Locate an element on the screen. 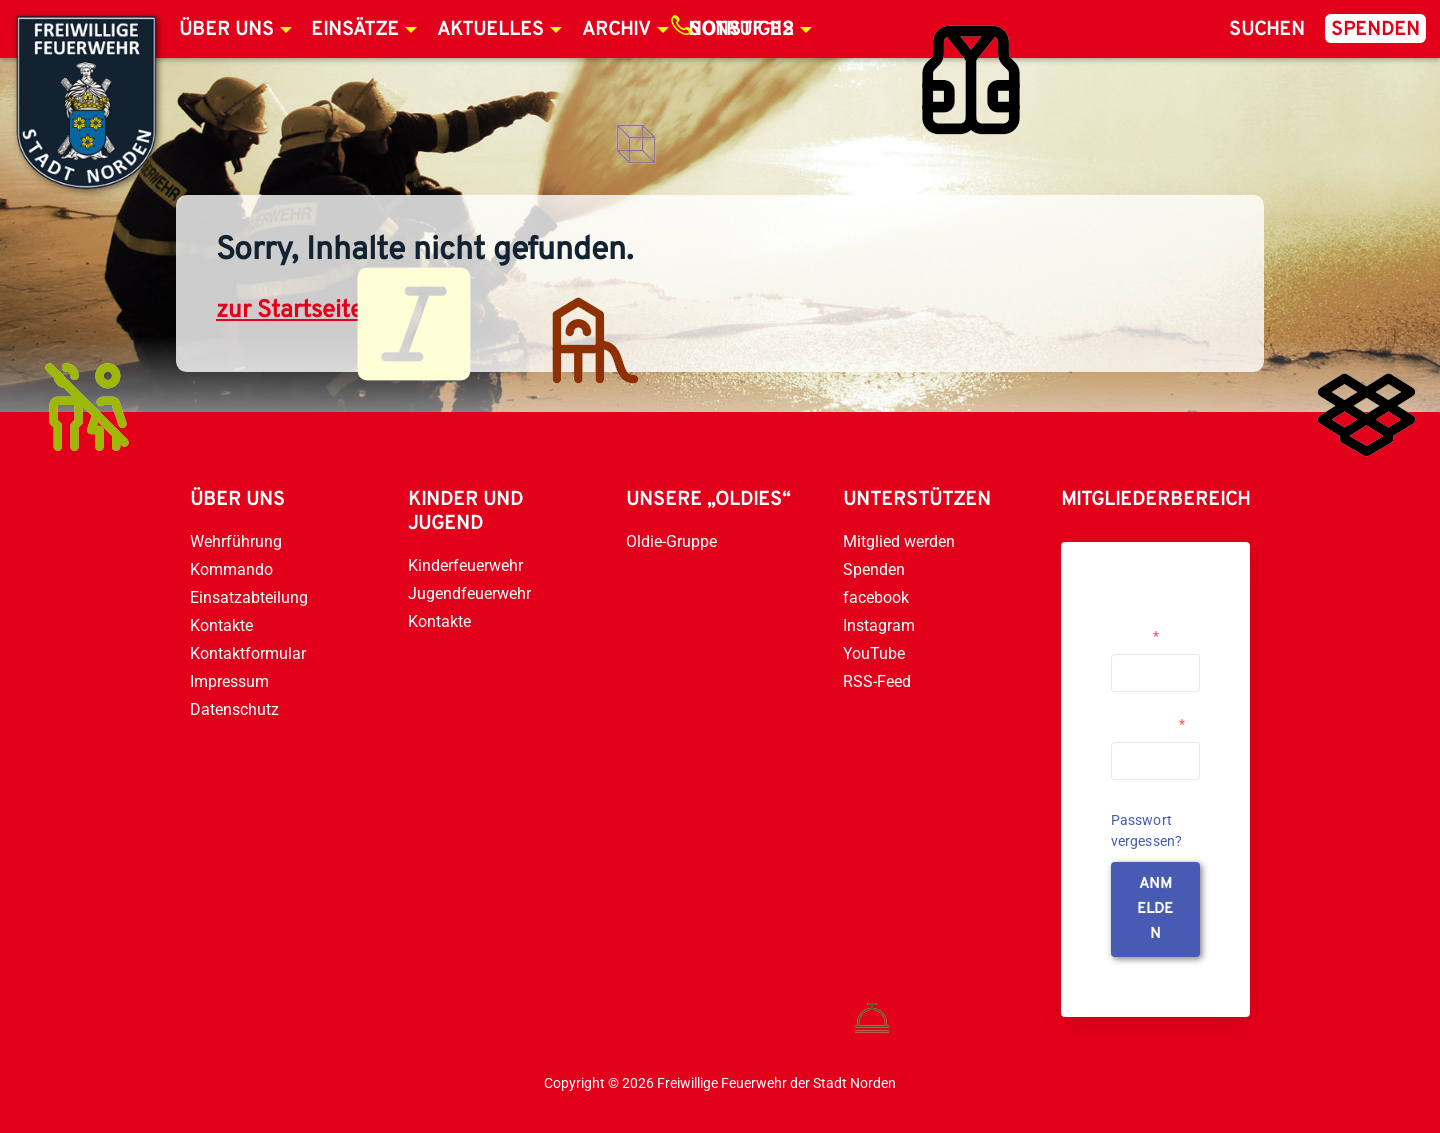 This screenshot has width=1440, height=1133. view 3D model or object is located at coordinates (636, 144).